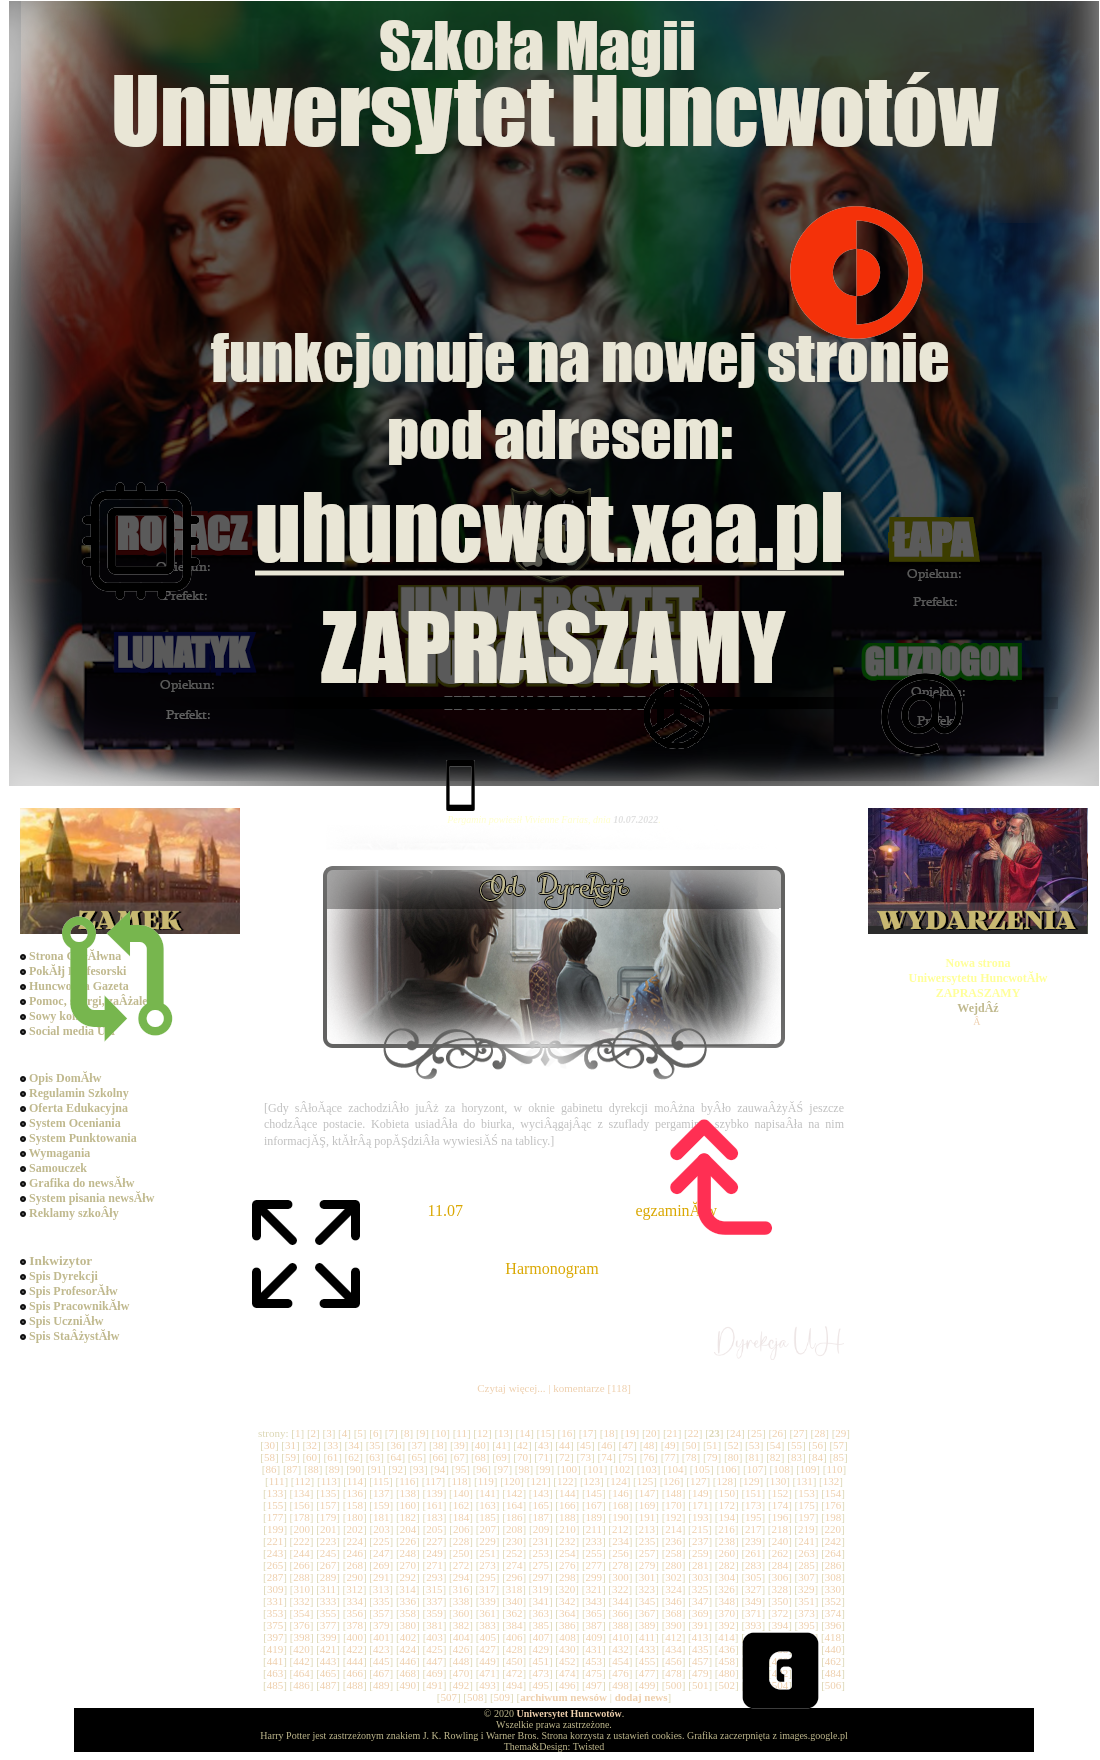 The height and width of the screenshot is (1760, 1100). Describe the element at coordinates (724, 1180) in the screenshot. I see `go back two levels in navigation` at that location.